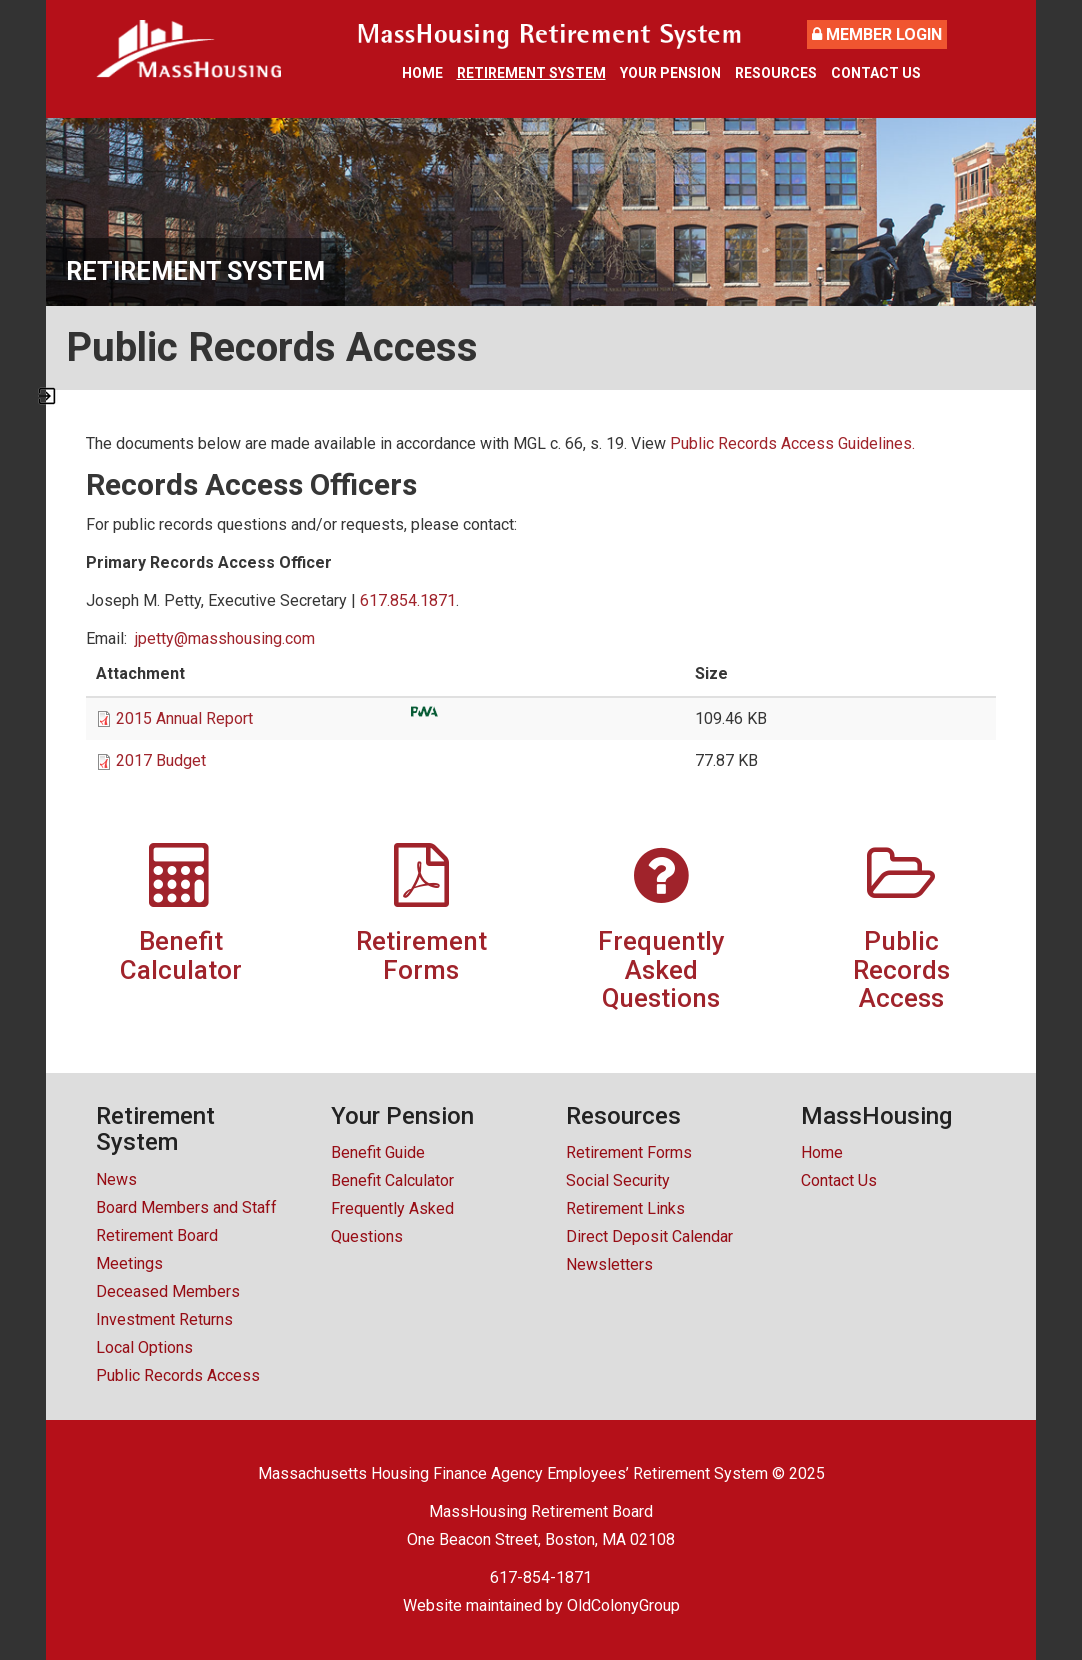  Describe the element at coordinates (424, 711) in the screenshot. I see `progressive web app logo` at that location.